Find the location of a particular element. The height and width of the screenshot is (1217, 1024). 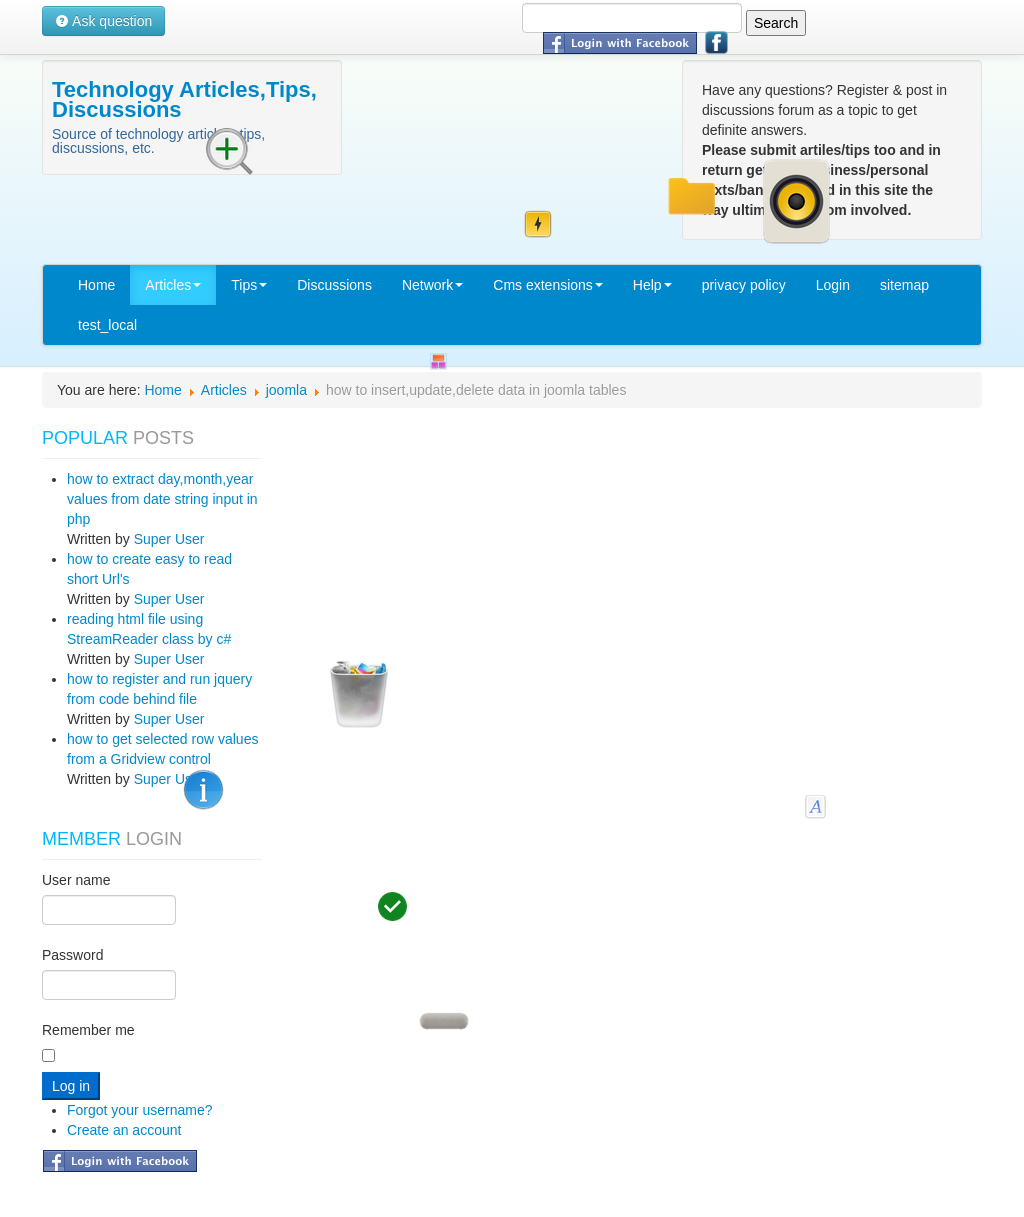

open Rhythmbox music player is located at coordinates (796, 201).